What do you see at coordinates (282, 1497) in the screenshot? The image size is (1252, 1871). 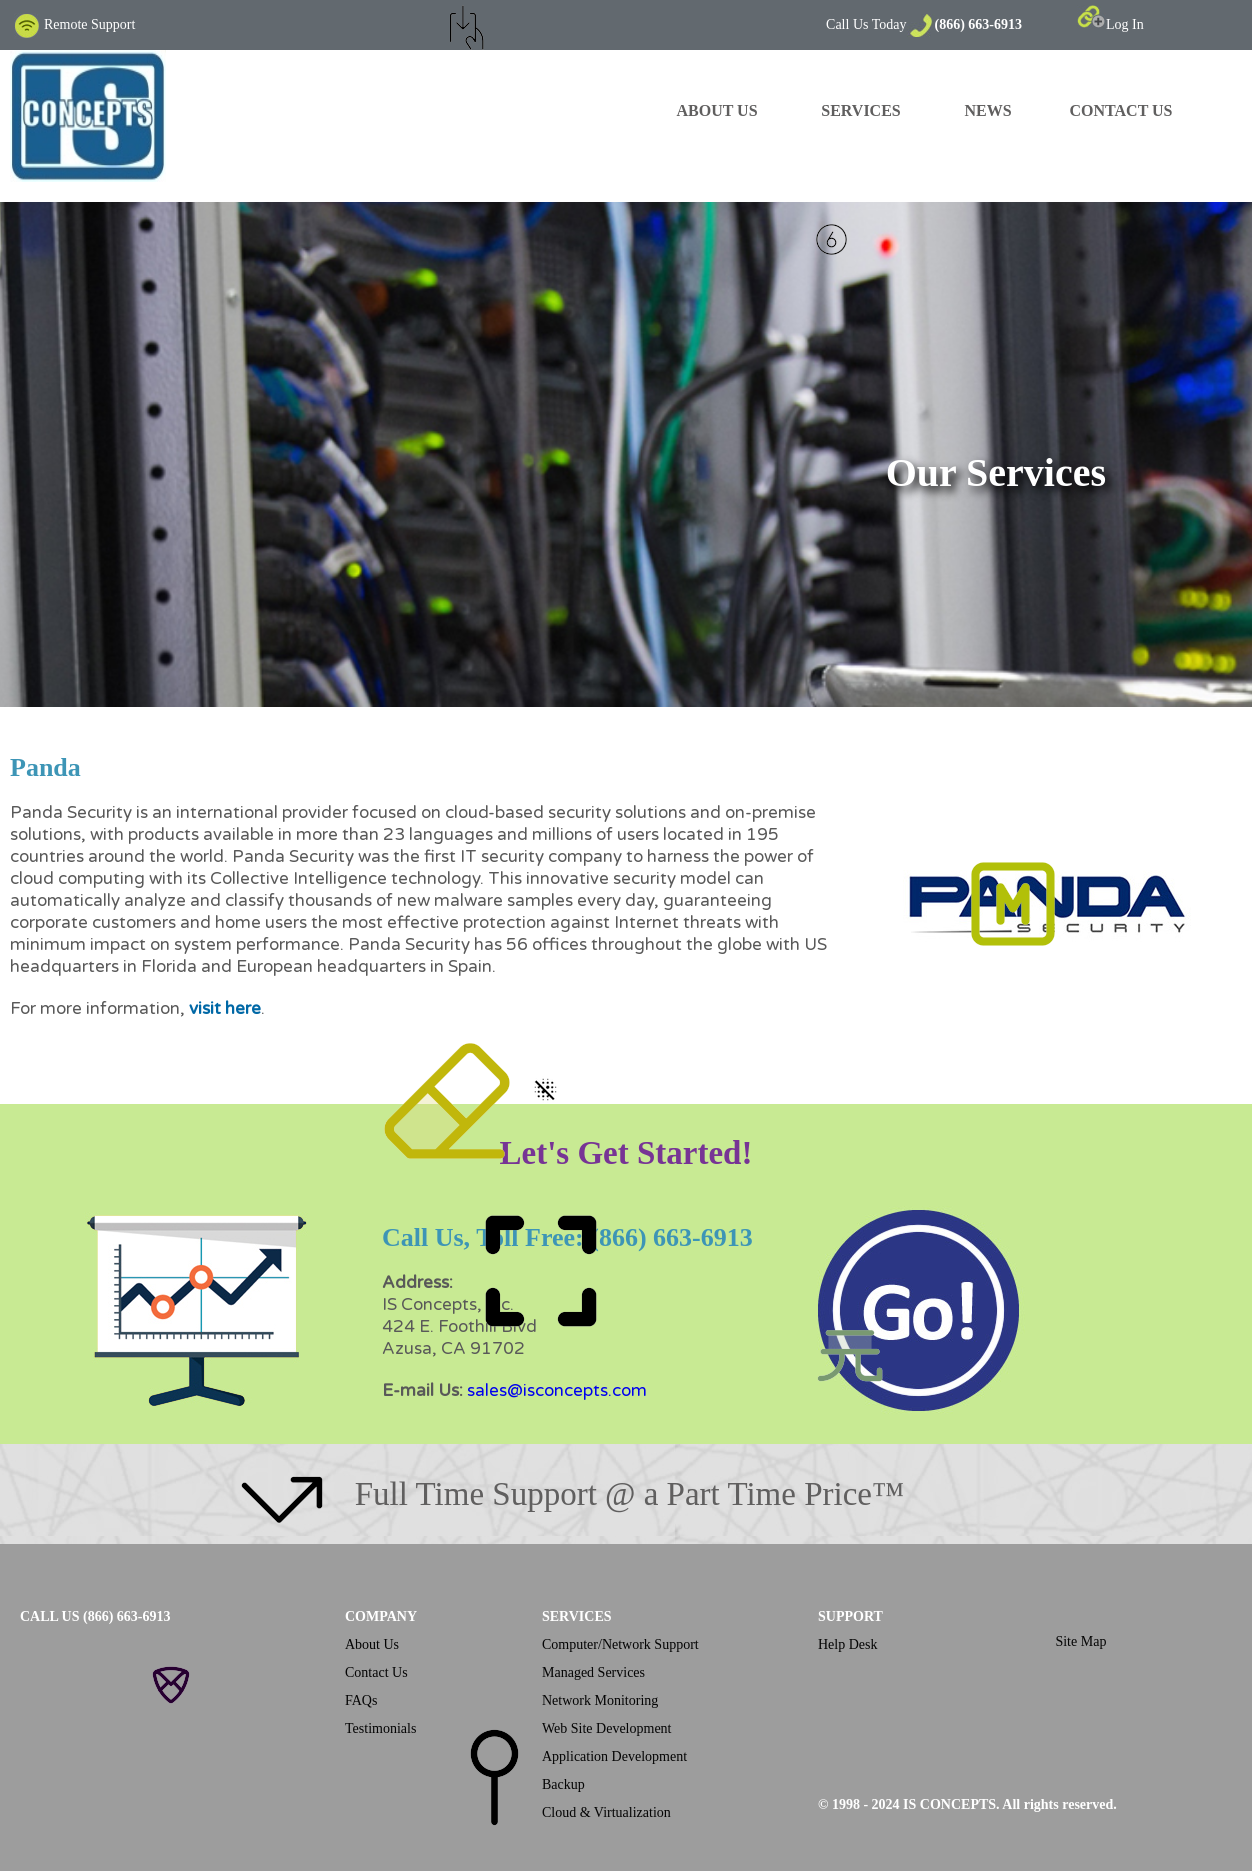 I see `reply to a message` at bounding box center [282, 1497].